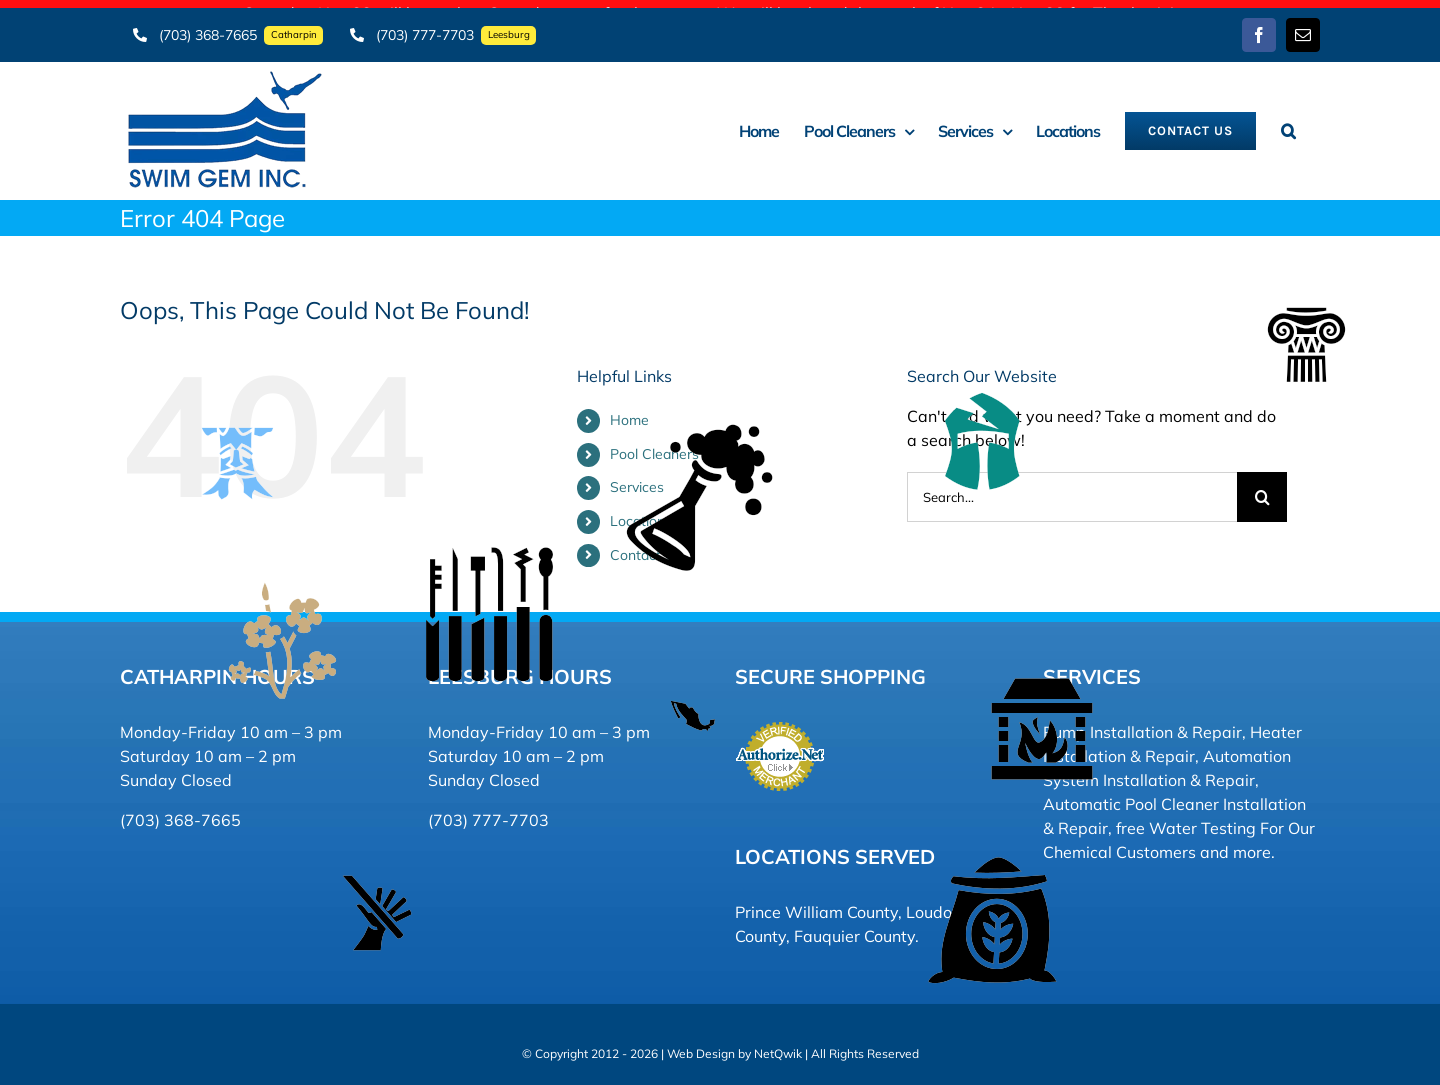 The height and width of the screenshot is (1085, 1440). Describe the element at coordinates (491, 613) in the screenshot. I see `lockpicking tools or thief skills in a game` at that location.